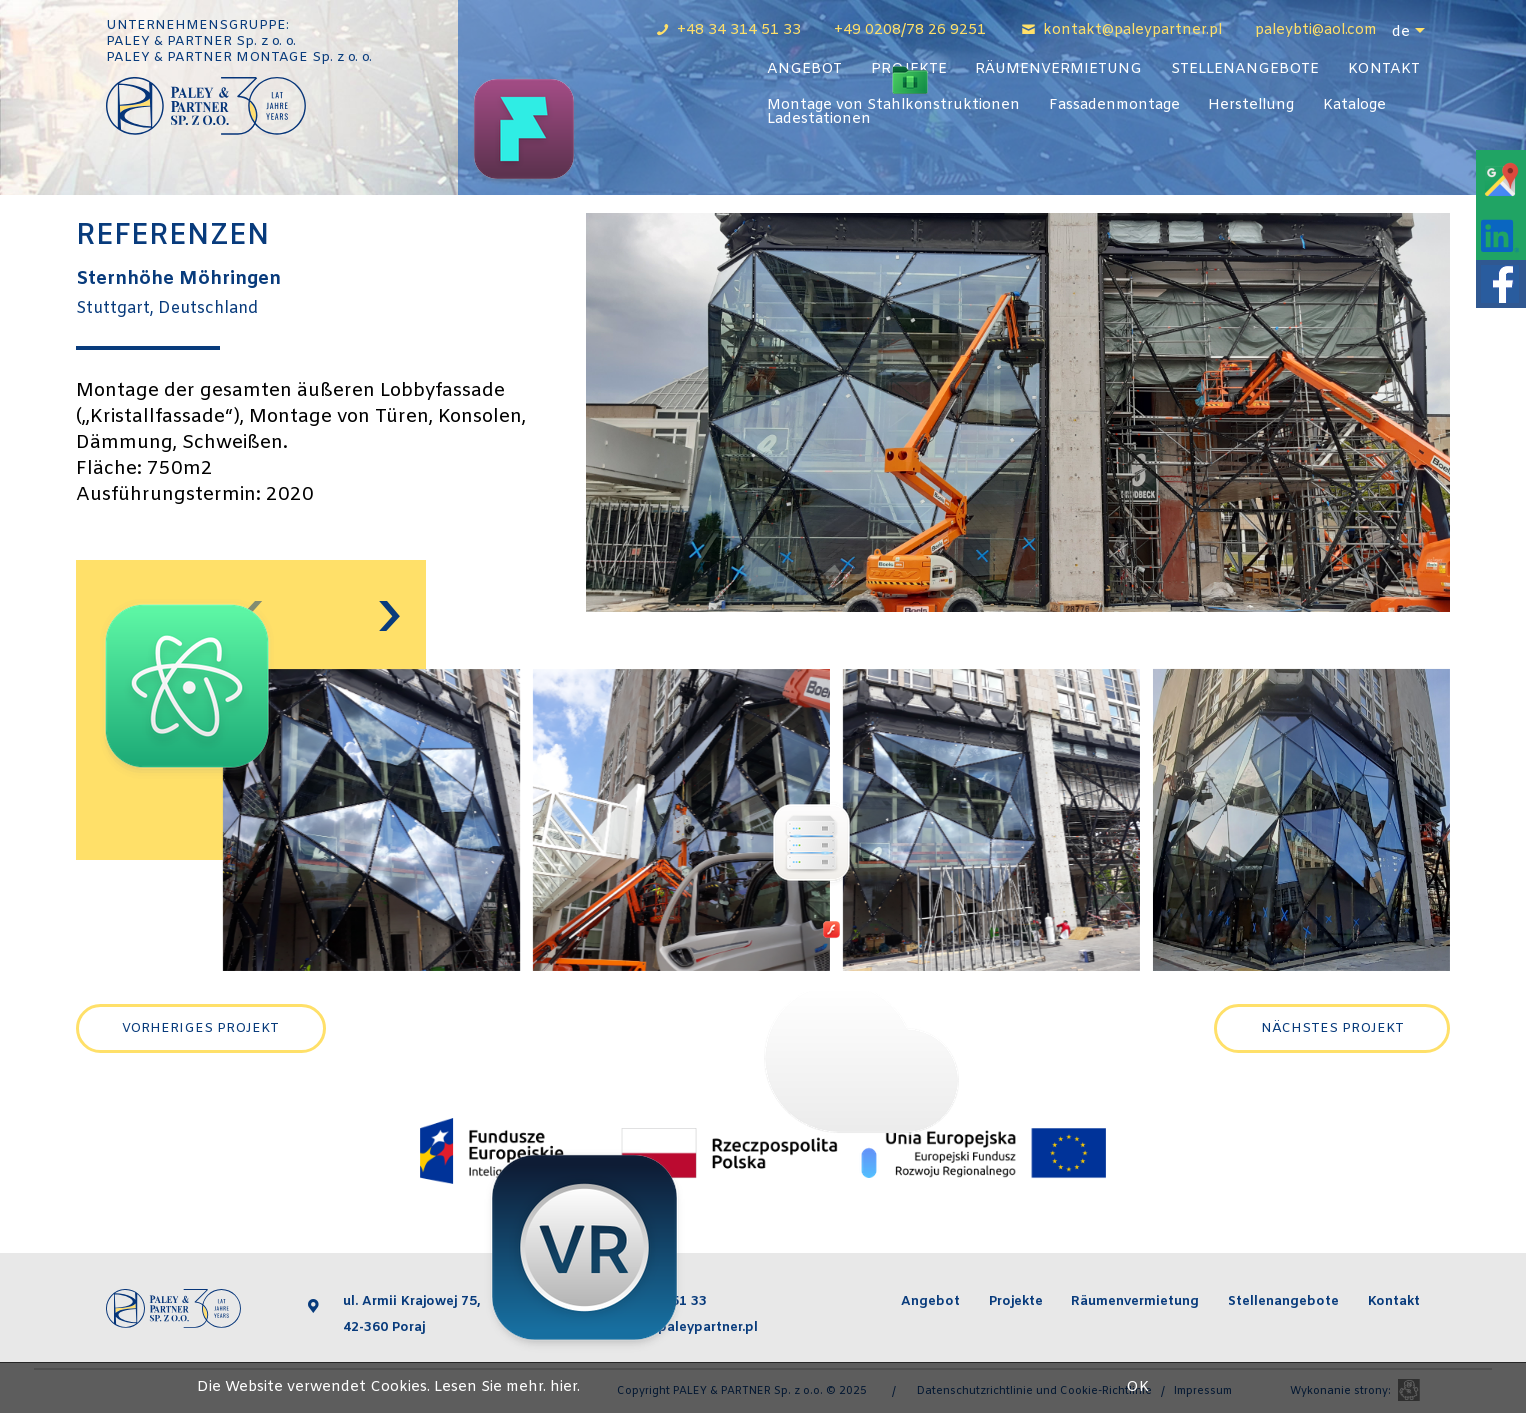 Image resolution: width=1526 pixels, height=1413 pixels. Describe the element at coordinates (831, 929) in the screenshot. I see `open Adobe Flash Player` at that location.